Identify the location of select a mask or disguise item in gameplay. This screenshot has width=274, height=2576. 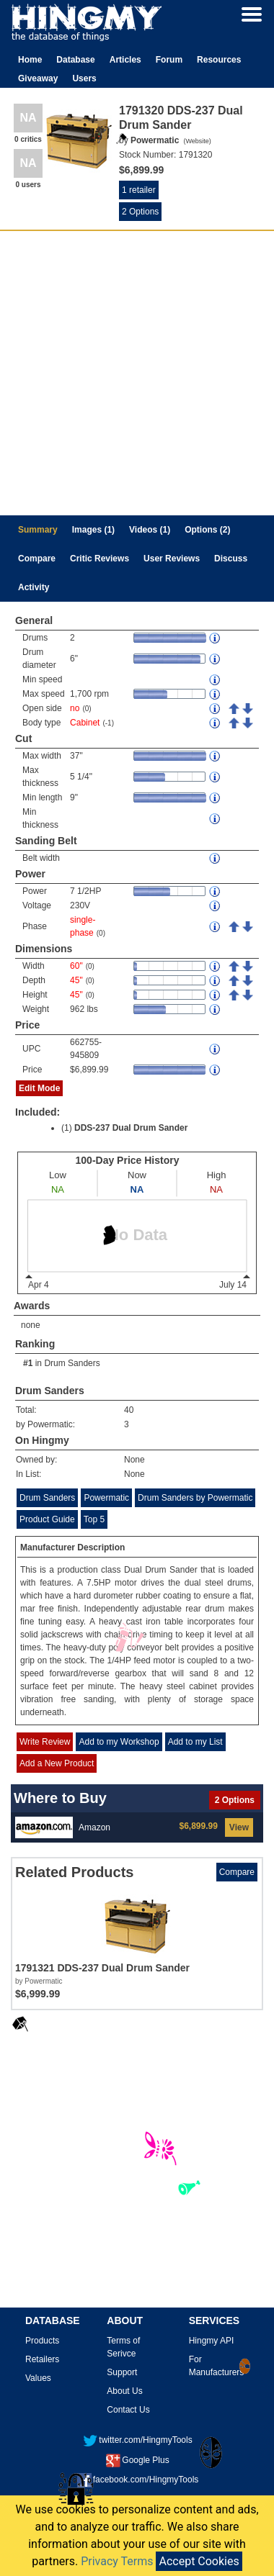
(211, 2452).